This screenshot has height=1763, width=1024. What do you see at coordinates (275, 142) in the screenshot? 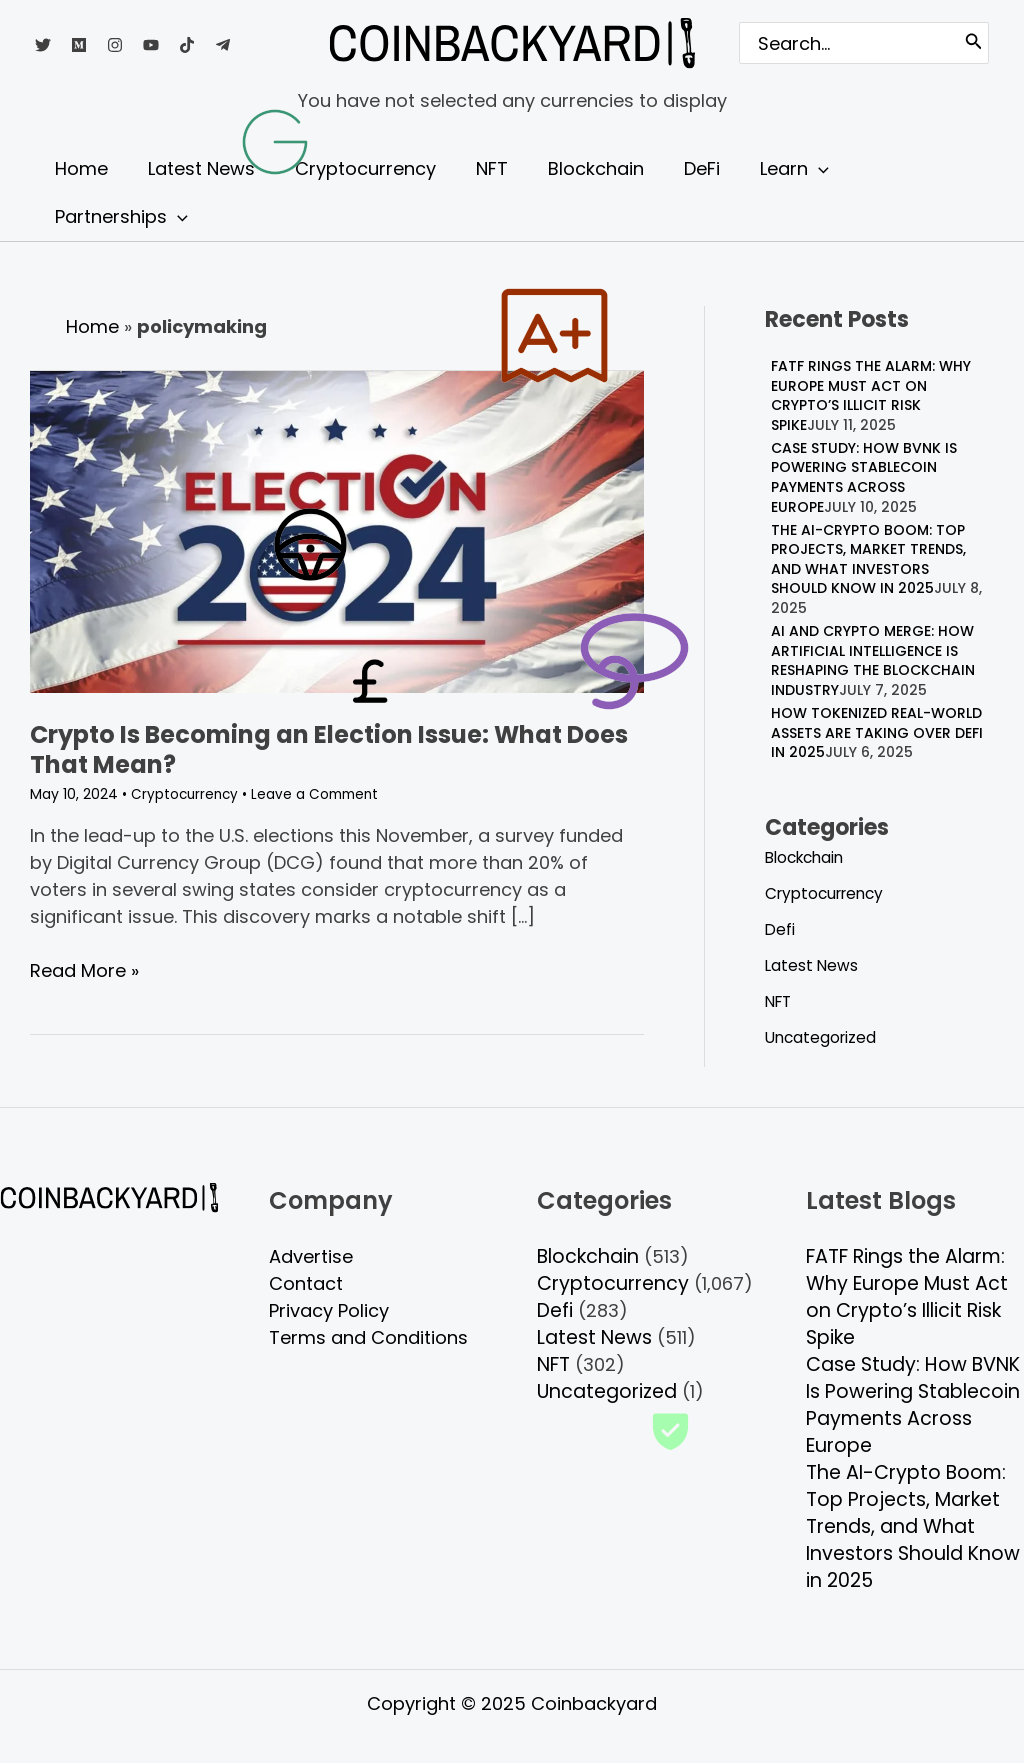
I see `sign in with Google` at bounding box center [275, 142].